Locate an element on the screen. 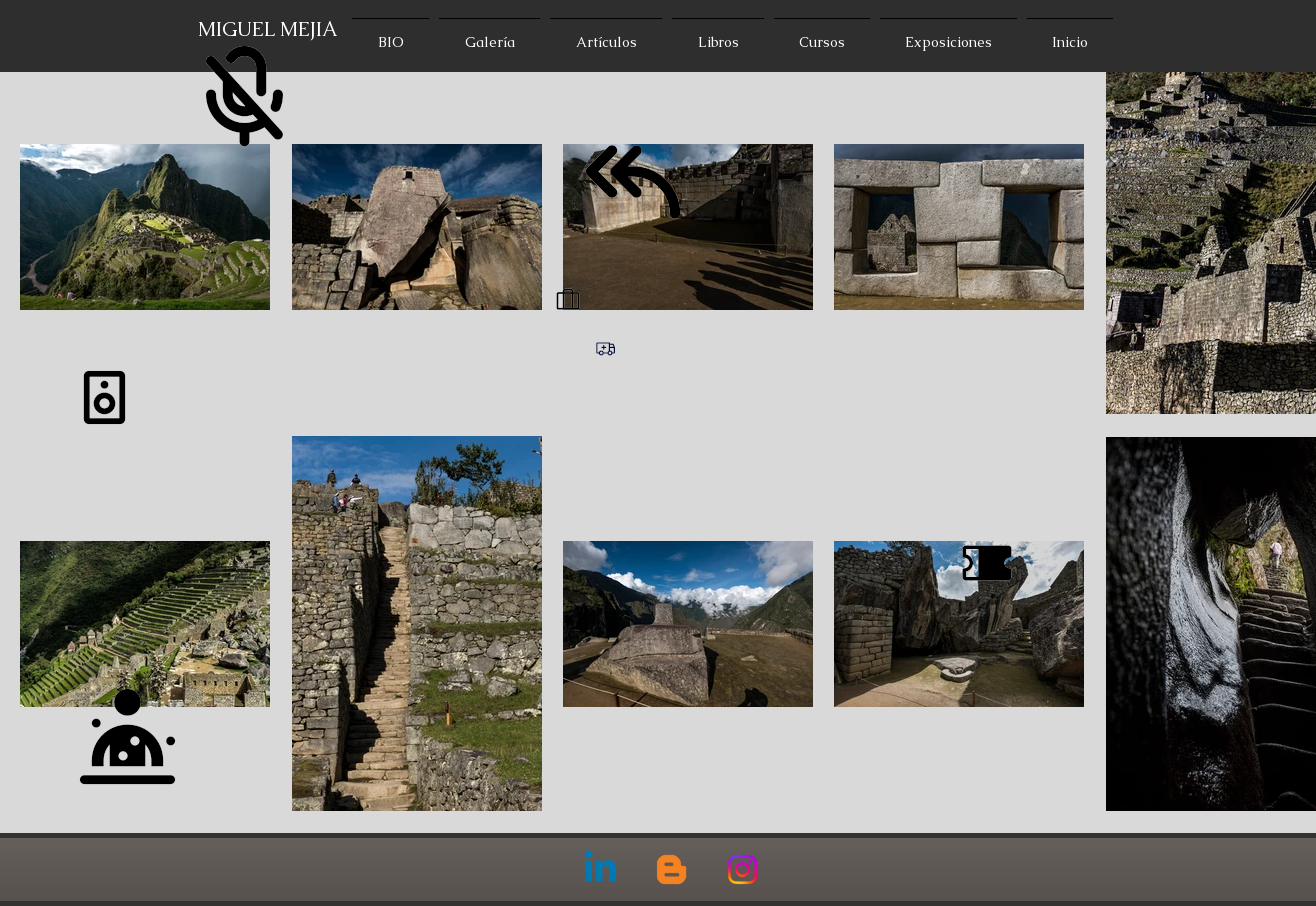 This screenshot has height=906, width=1316. mute your microphone is located at coordinates (244, 94).